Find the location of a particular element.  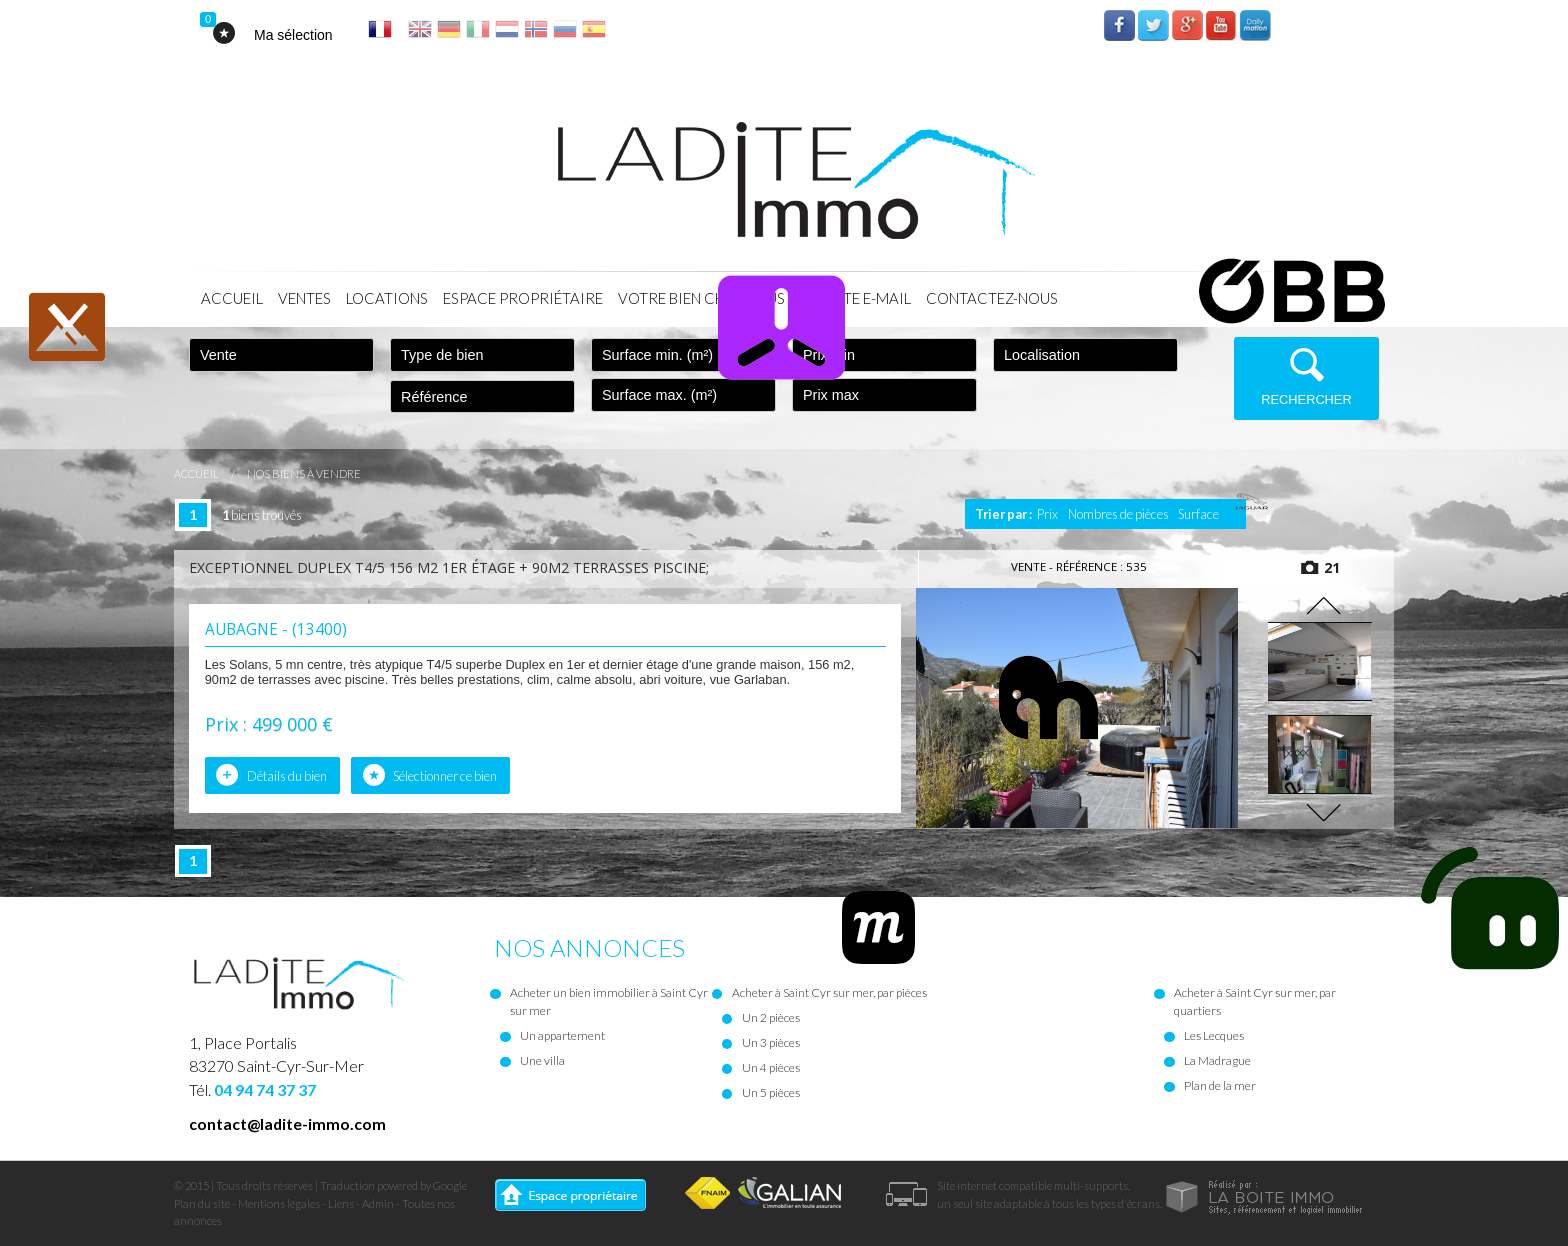

open moqups wireframing and prototyping tool is located at coordinates (878, 927).